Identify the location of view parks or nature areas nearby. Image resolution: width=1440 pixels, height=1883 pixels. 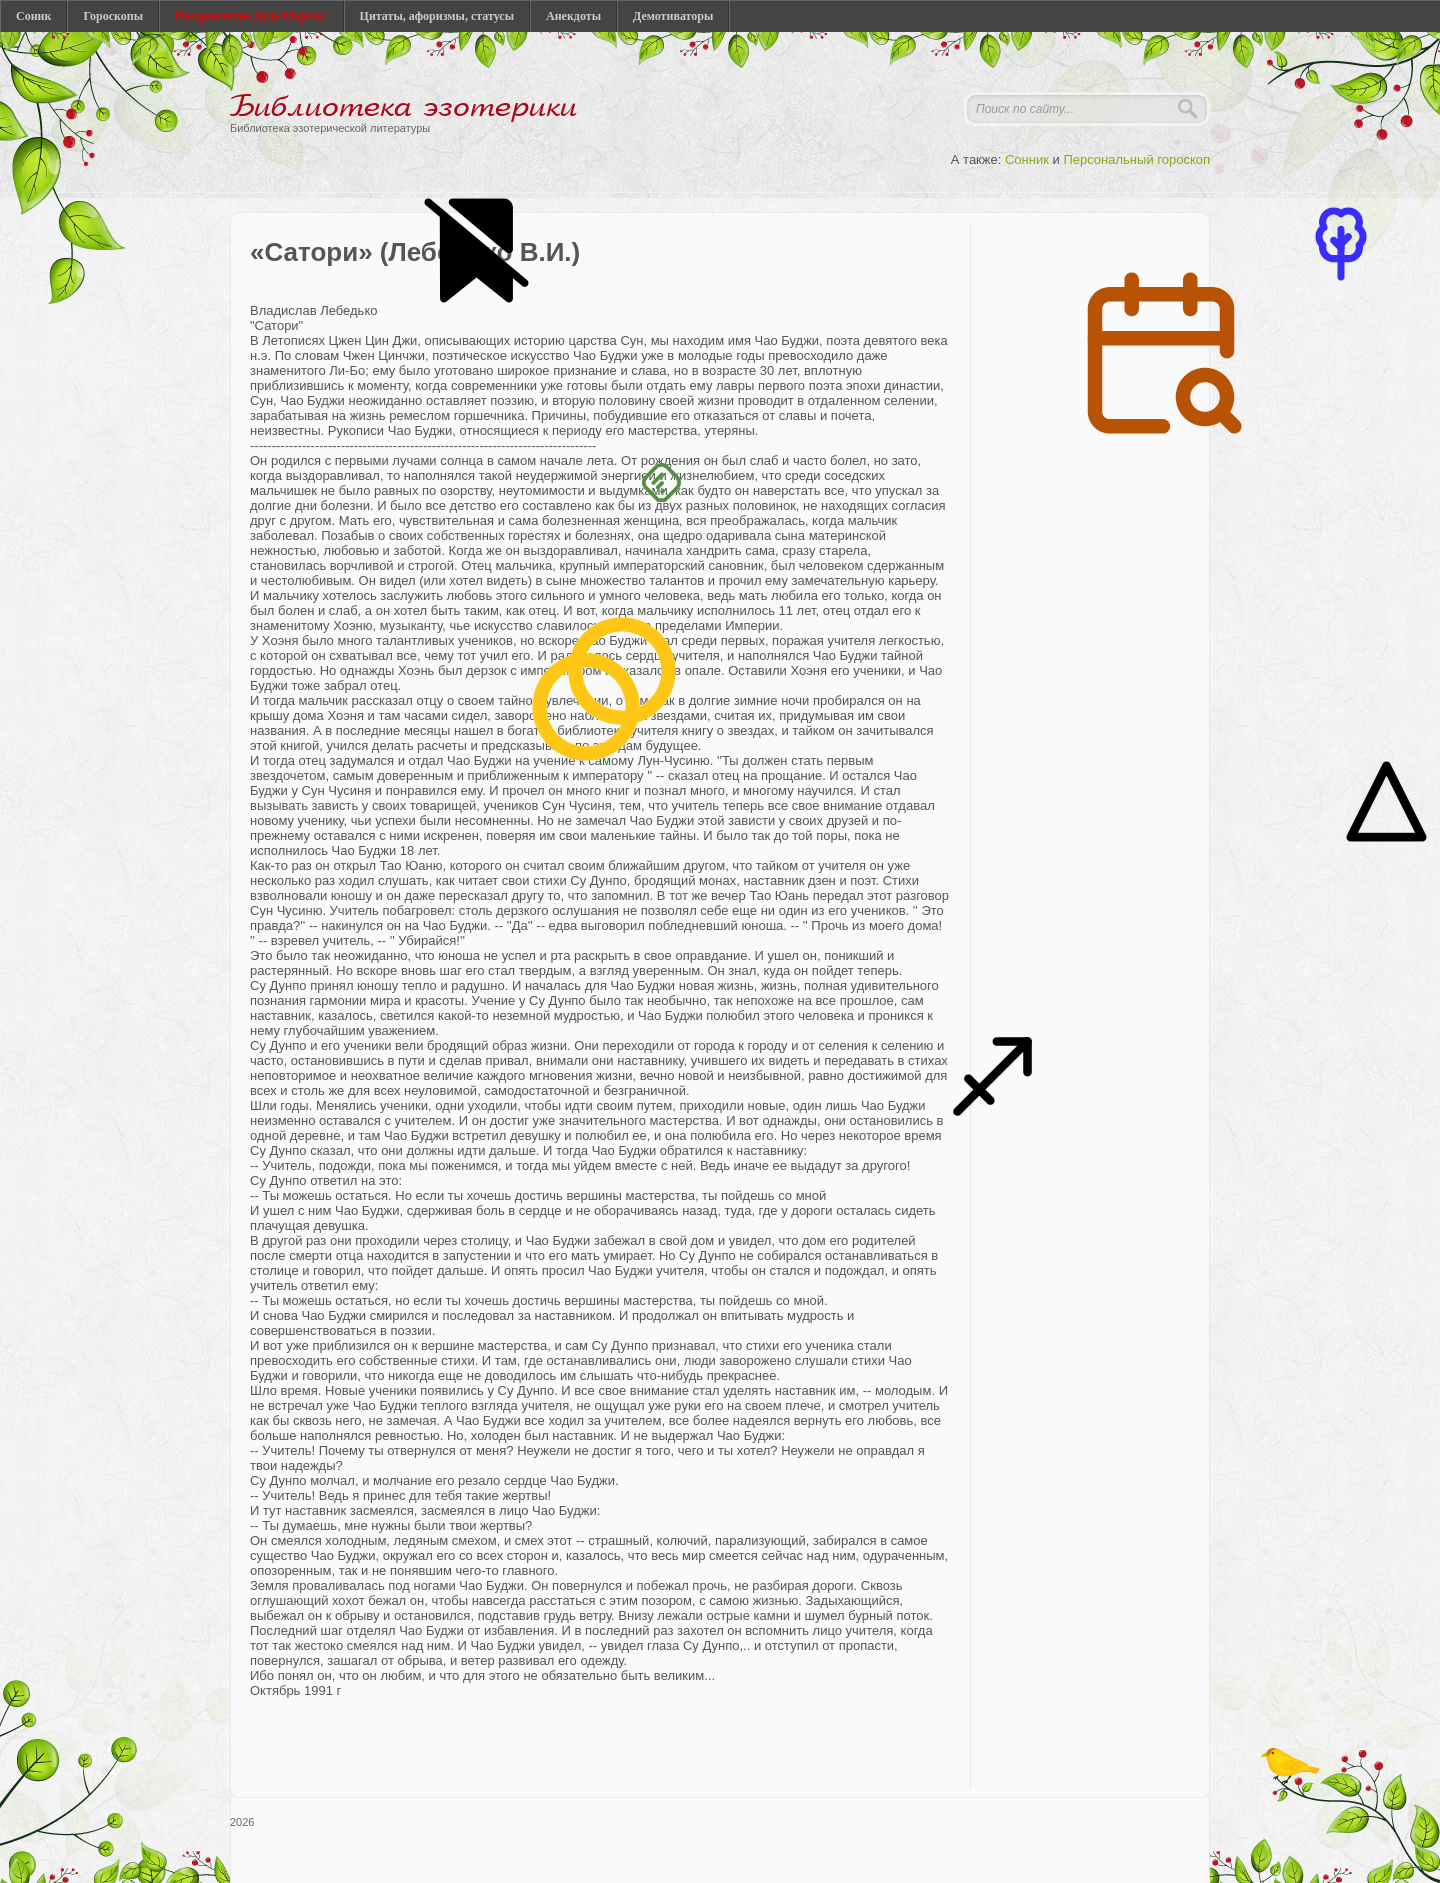
(1341, 244).